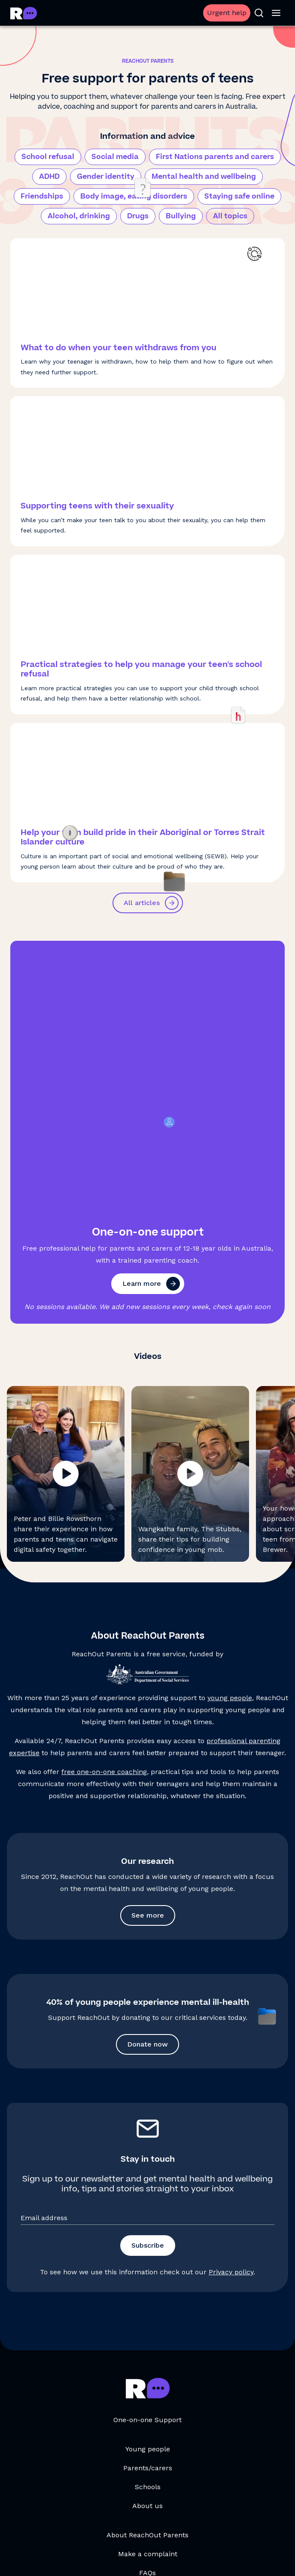  Describe the element at coordinates (174, 881) in the screenshot. I see `access an open folder's contents` at that location.